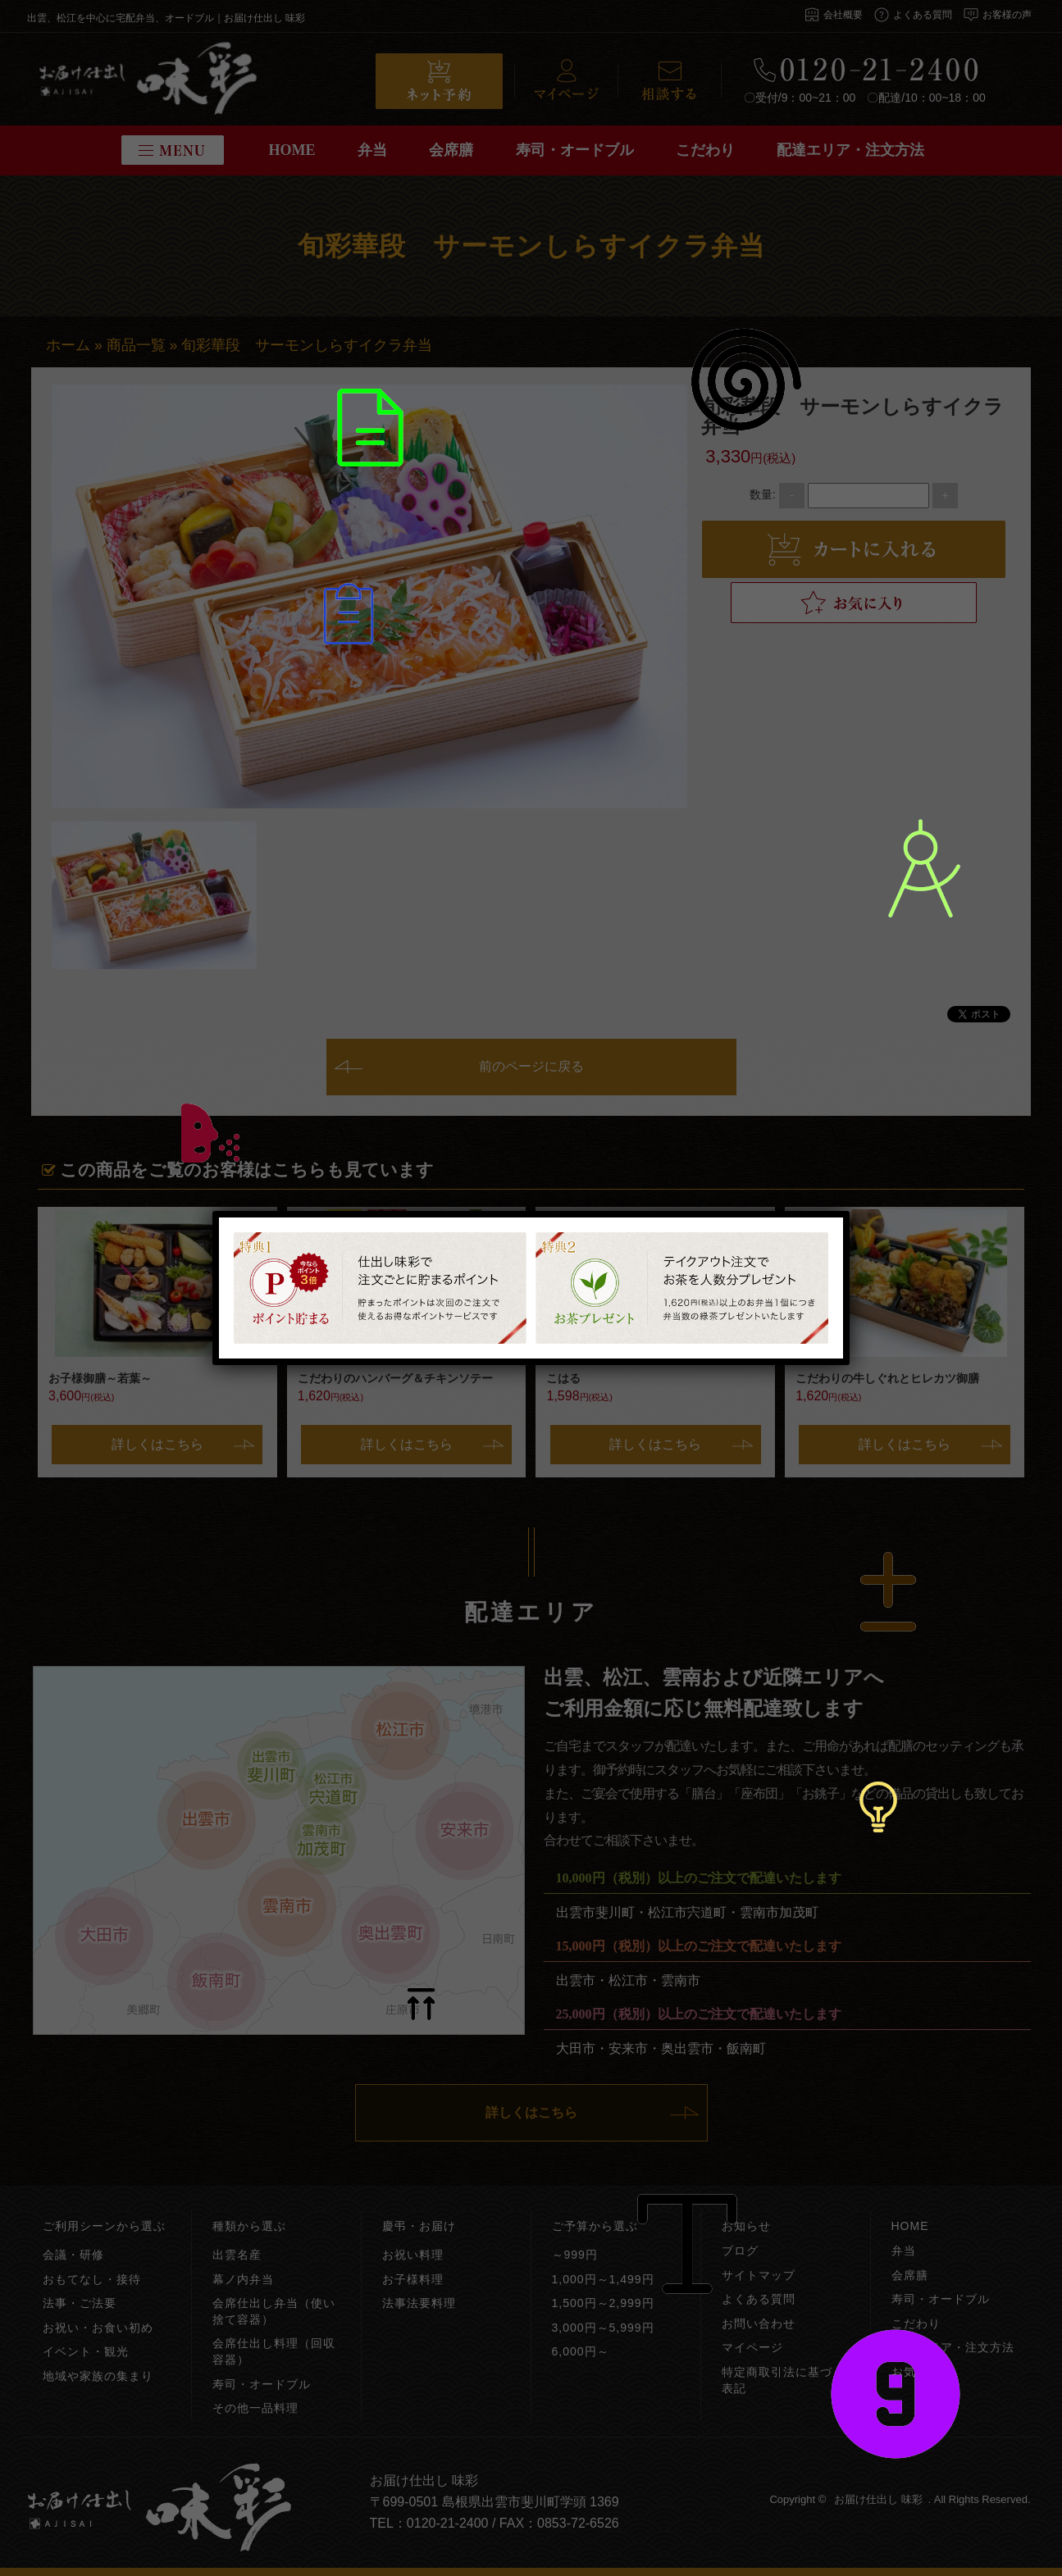 The image size is (1062, 2576). What do you see at coordinates (370, 427) in the screenshot?
I see `view document or text file` at bounding box center [370, 427].